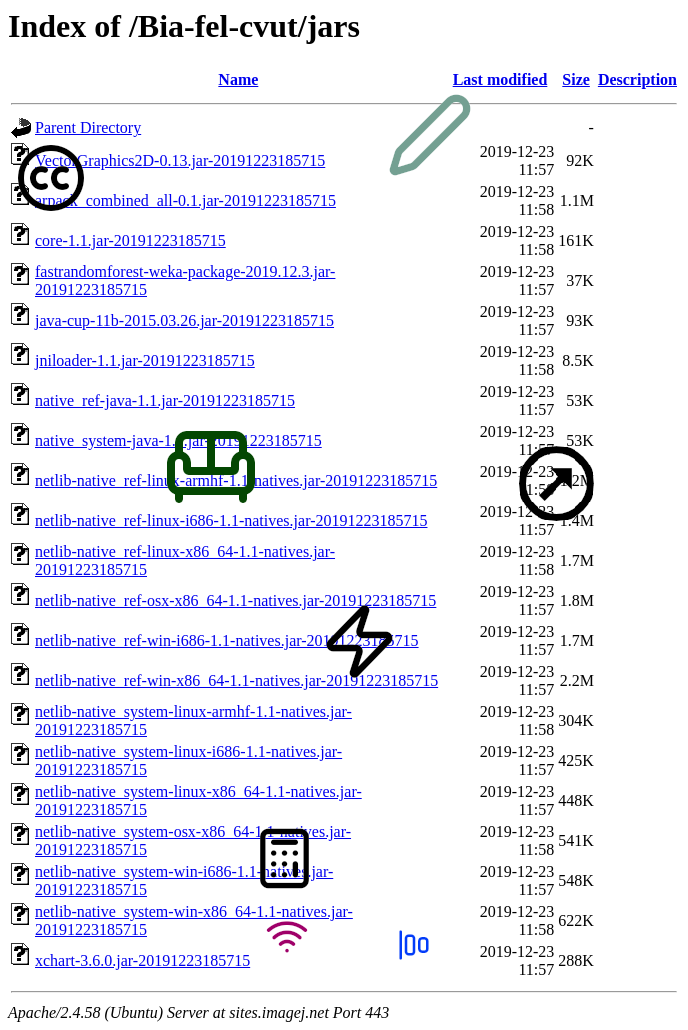 Image resolution: width=688 pixels, height=1030 pixels. I want to click on indicates content is licensed under creative commons, so click(51, 178).